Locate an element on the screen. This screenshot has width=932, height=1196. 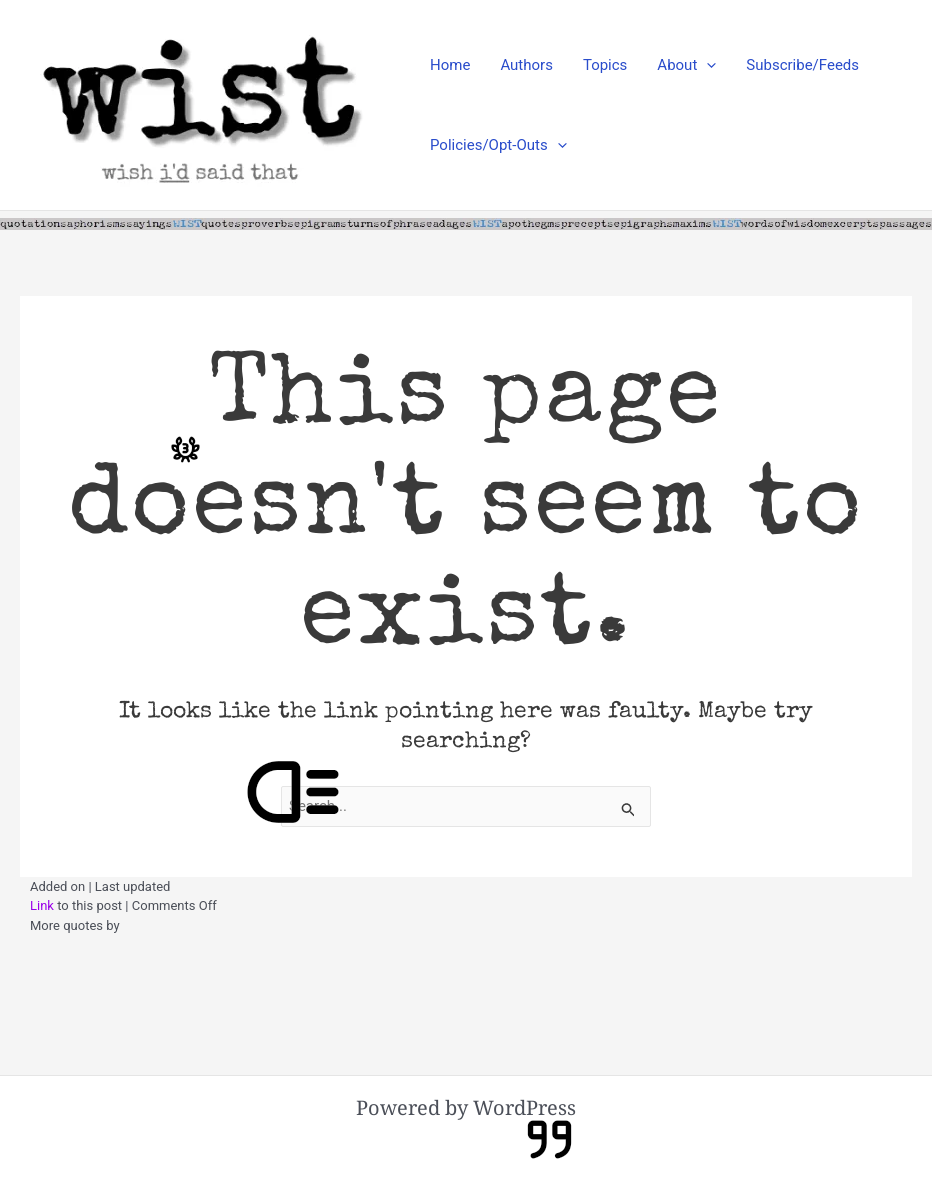
toggle vehicle headlights on or off is located at coordinates (293, 792).